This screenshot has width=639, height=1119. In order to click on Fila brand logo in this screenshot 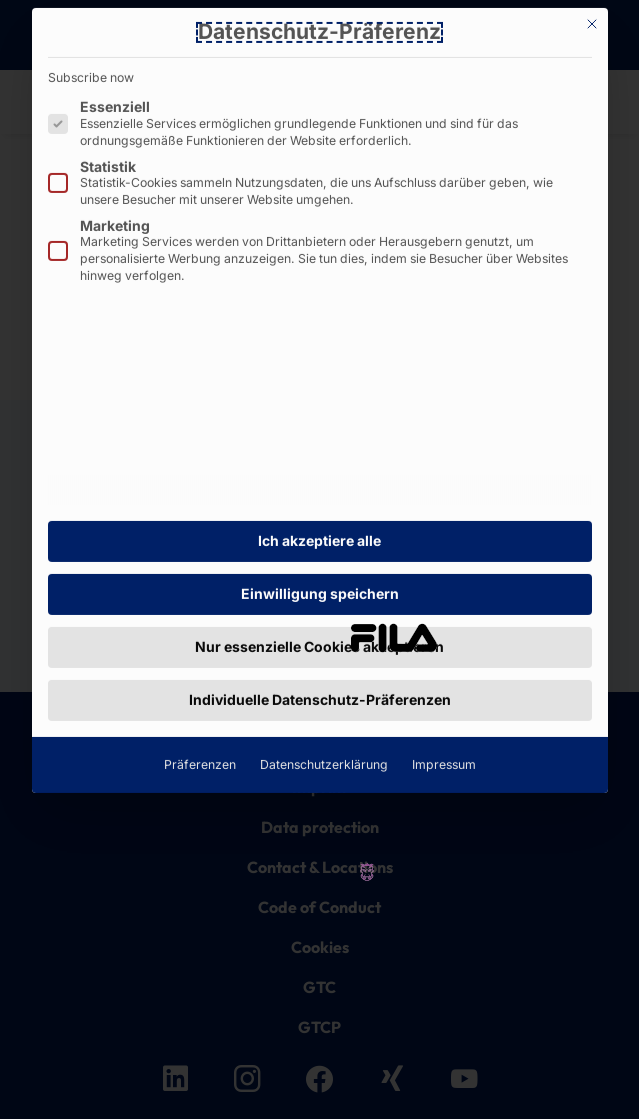, I will do `click(394, 638)`.